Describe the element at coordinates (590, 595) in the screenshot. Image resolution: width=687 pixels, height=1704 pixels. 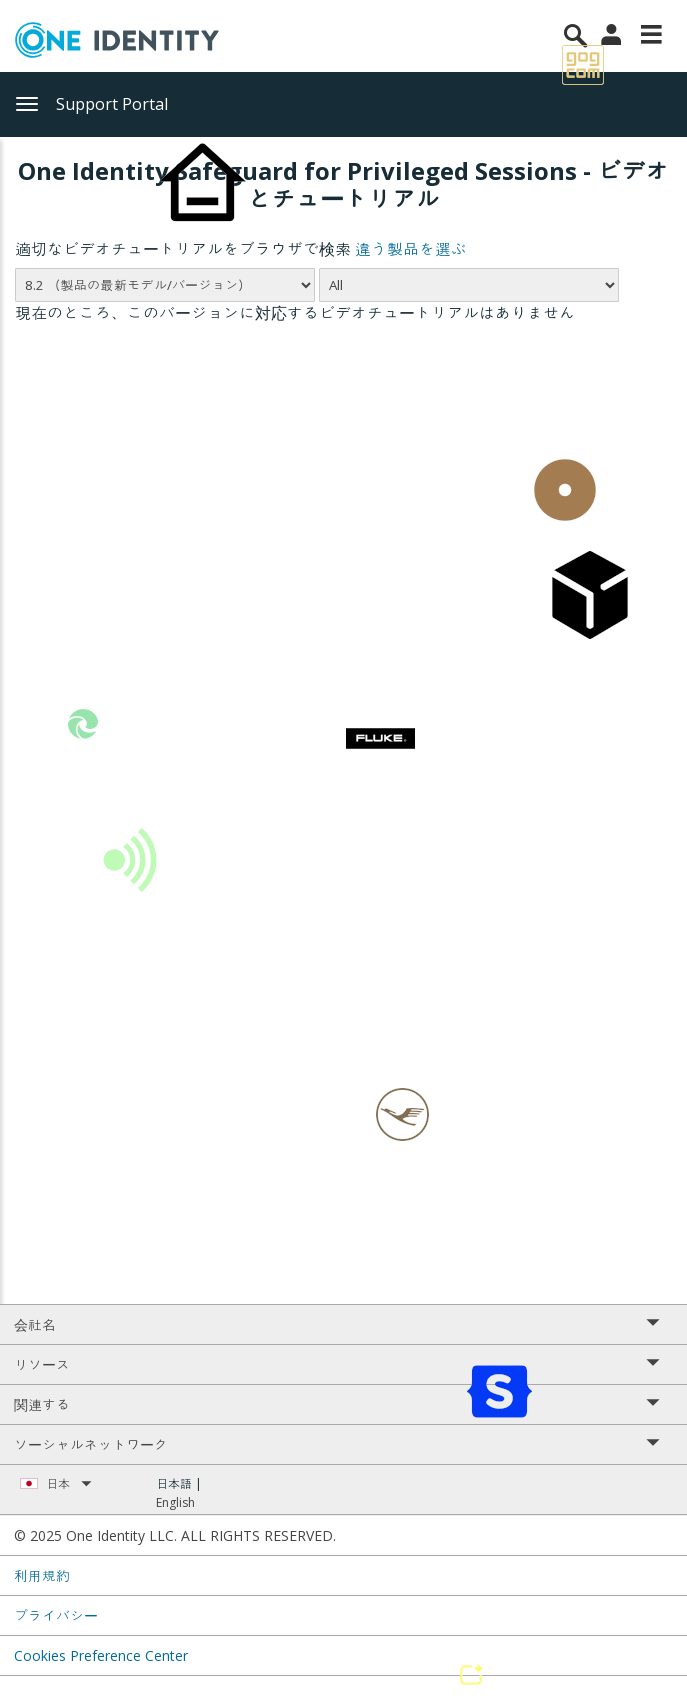
I see `DPD parcel delivery service logo` at that location.